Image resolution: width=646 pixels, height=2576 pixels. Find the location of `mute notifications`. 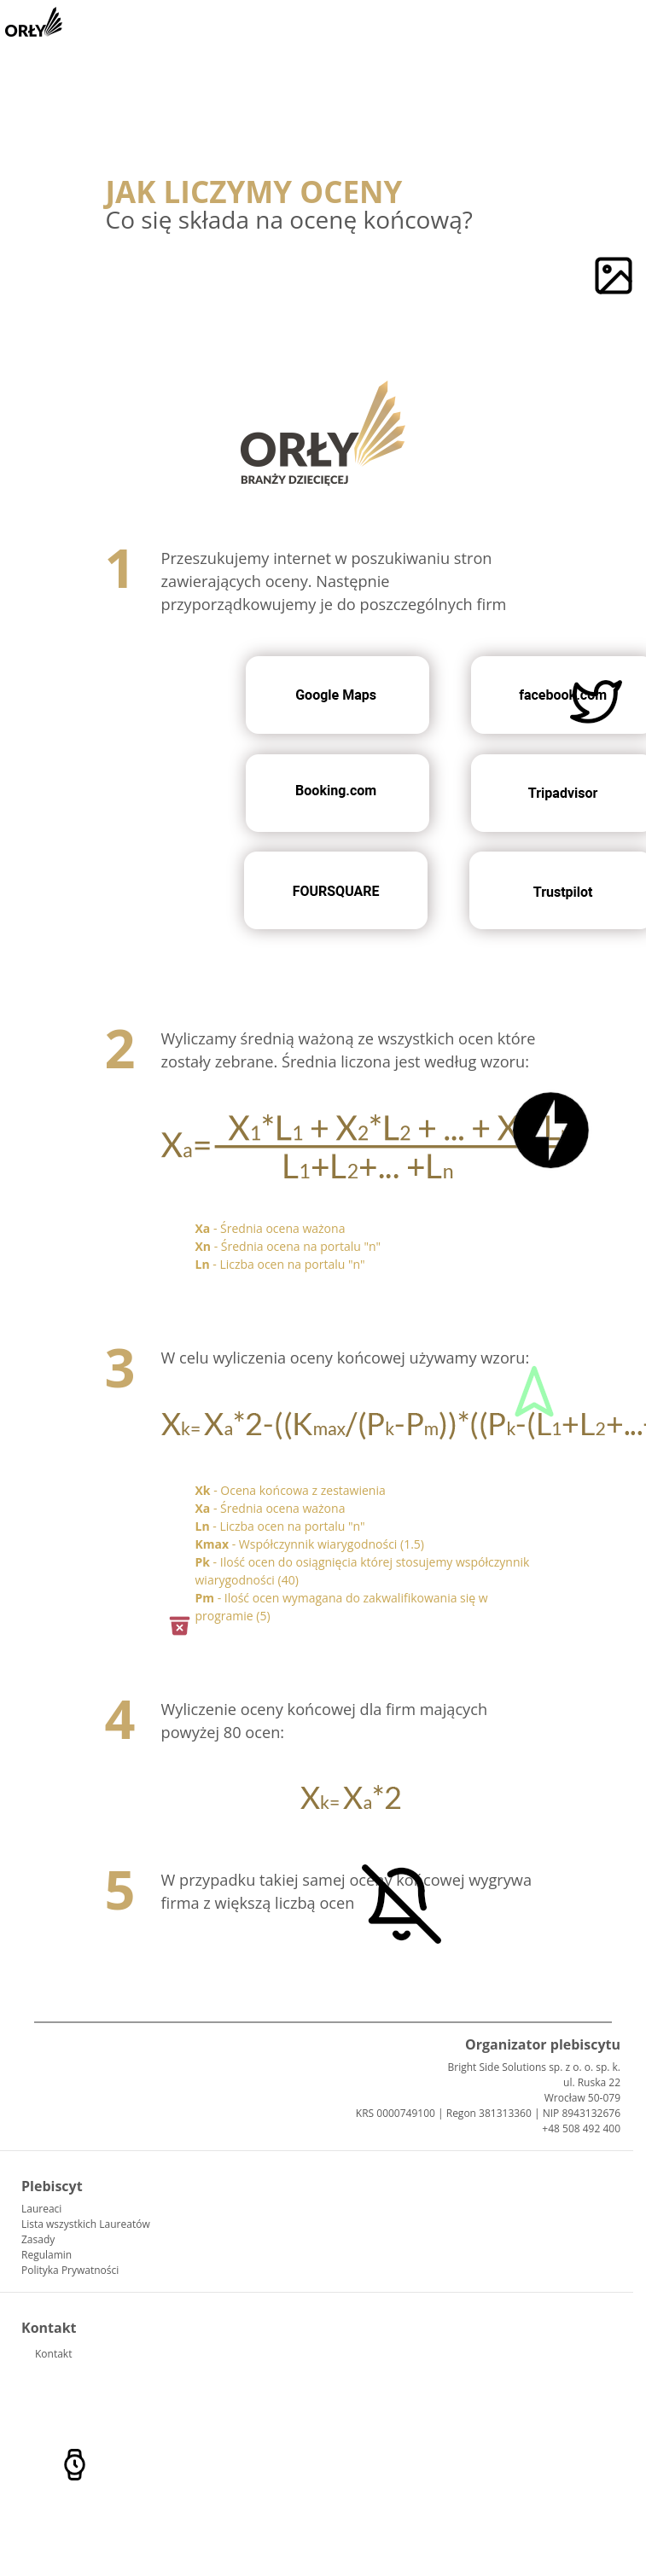

mute notifications is located at coordinates (401, 1904).